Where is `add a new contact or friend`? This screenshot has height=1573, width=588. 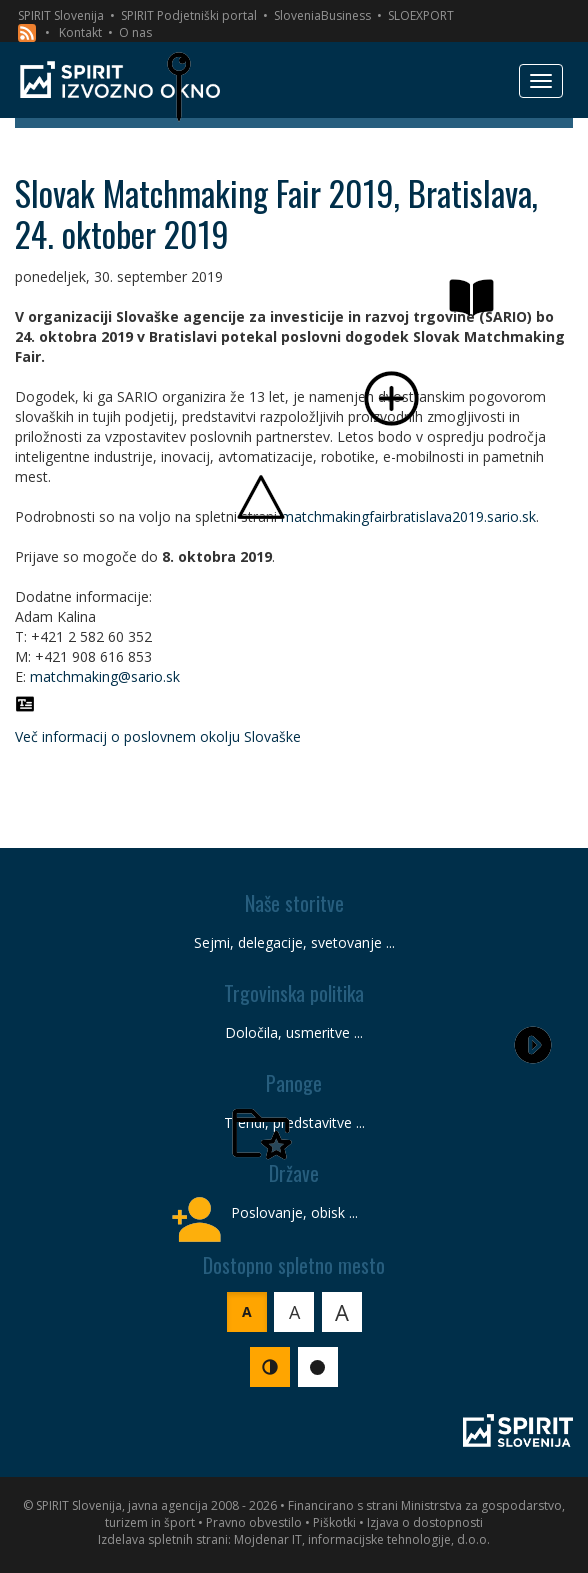 add a new contact or friend is located at coordinates (196, 1219).